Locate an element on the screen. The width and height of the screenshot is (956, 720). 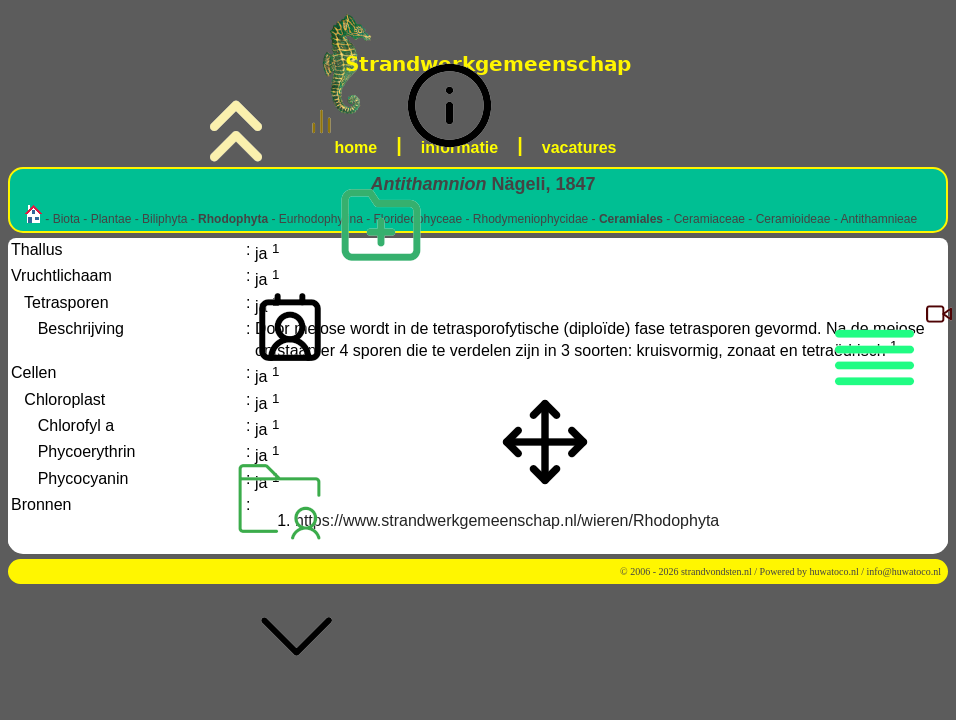
create a new folder is located at coordinates (381, 225).